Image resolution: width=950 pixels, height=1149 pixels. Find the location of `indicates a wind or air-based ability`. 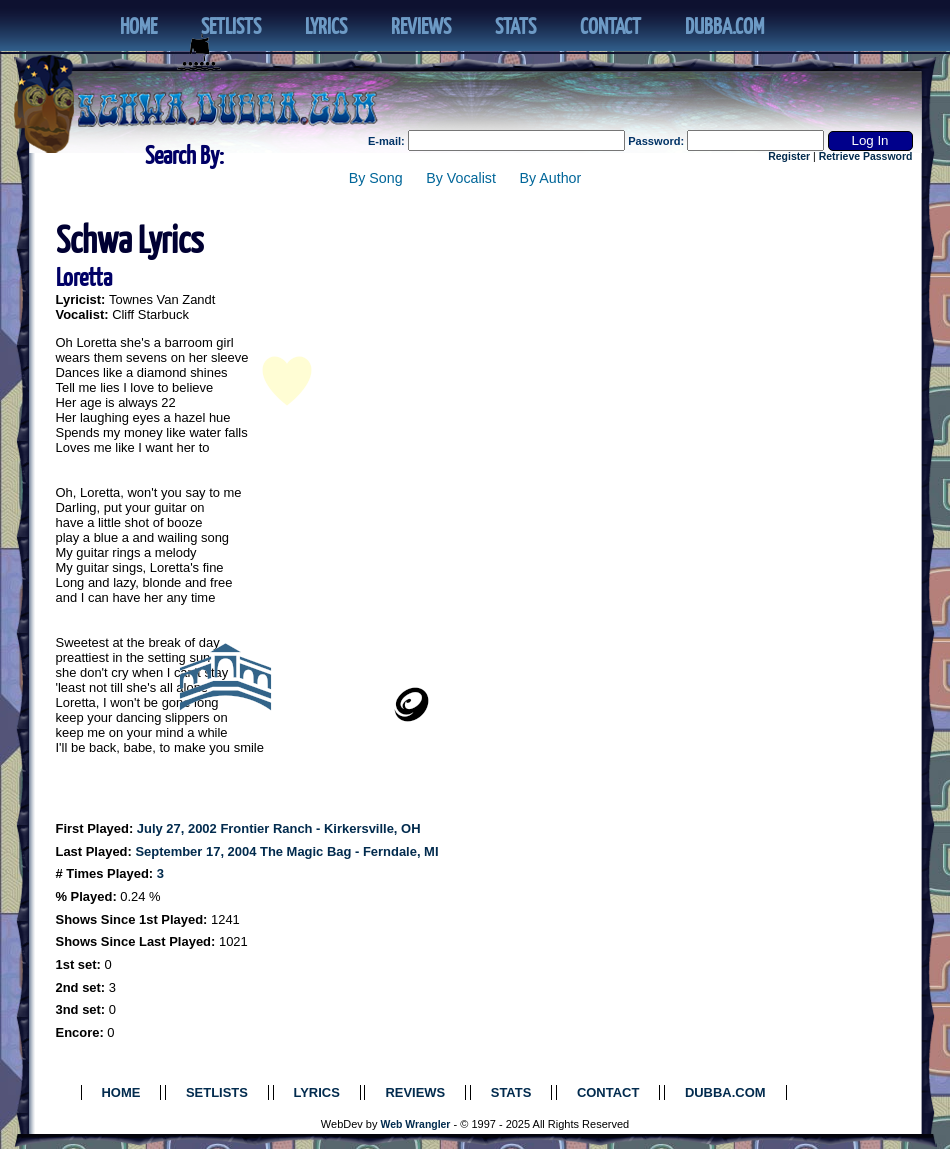

indicates a wind or air-based ability is located at coordinates (411, 704).